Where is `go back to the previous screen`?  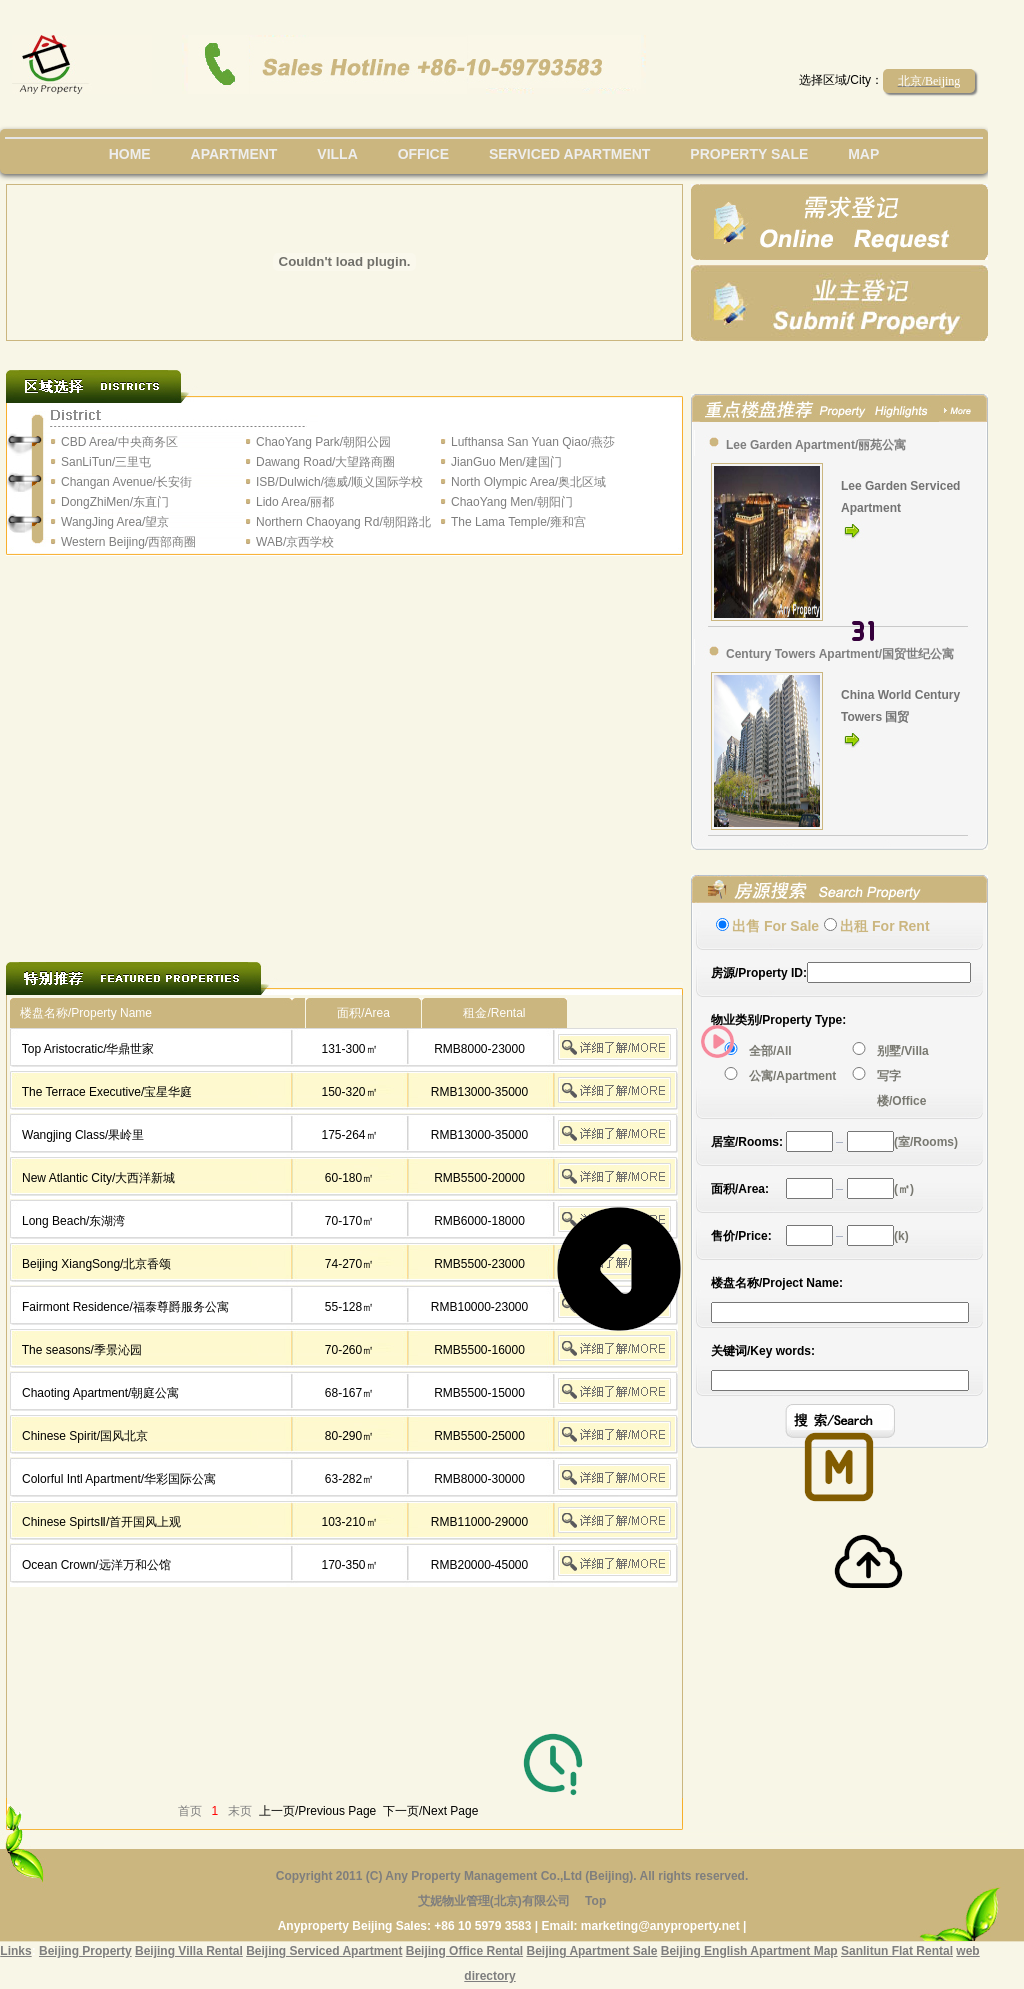
go back to the previous screen is located at coordinates (619, 1269).